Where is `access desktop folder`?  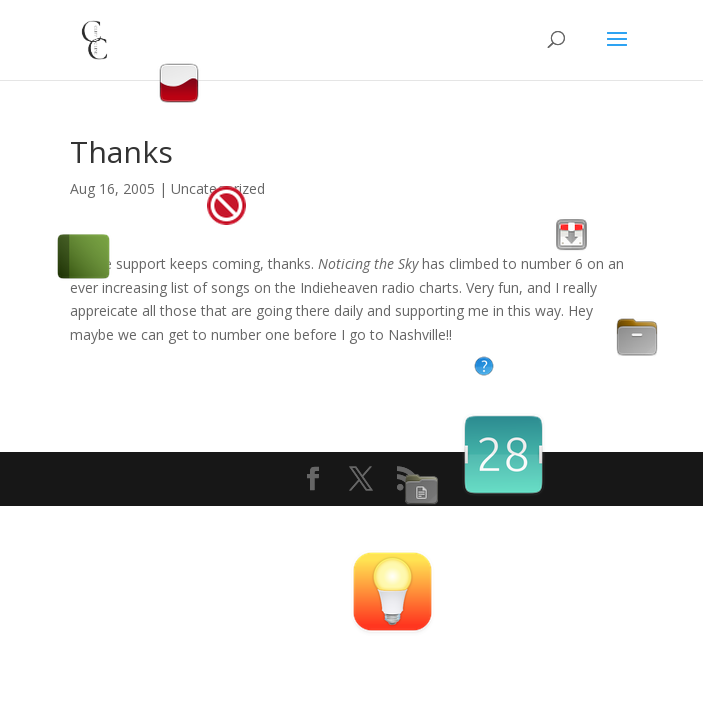 access desktop folder is located at coordinates (83, 254).